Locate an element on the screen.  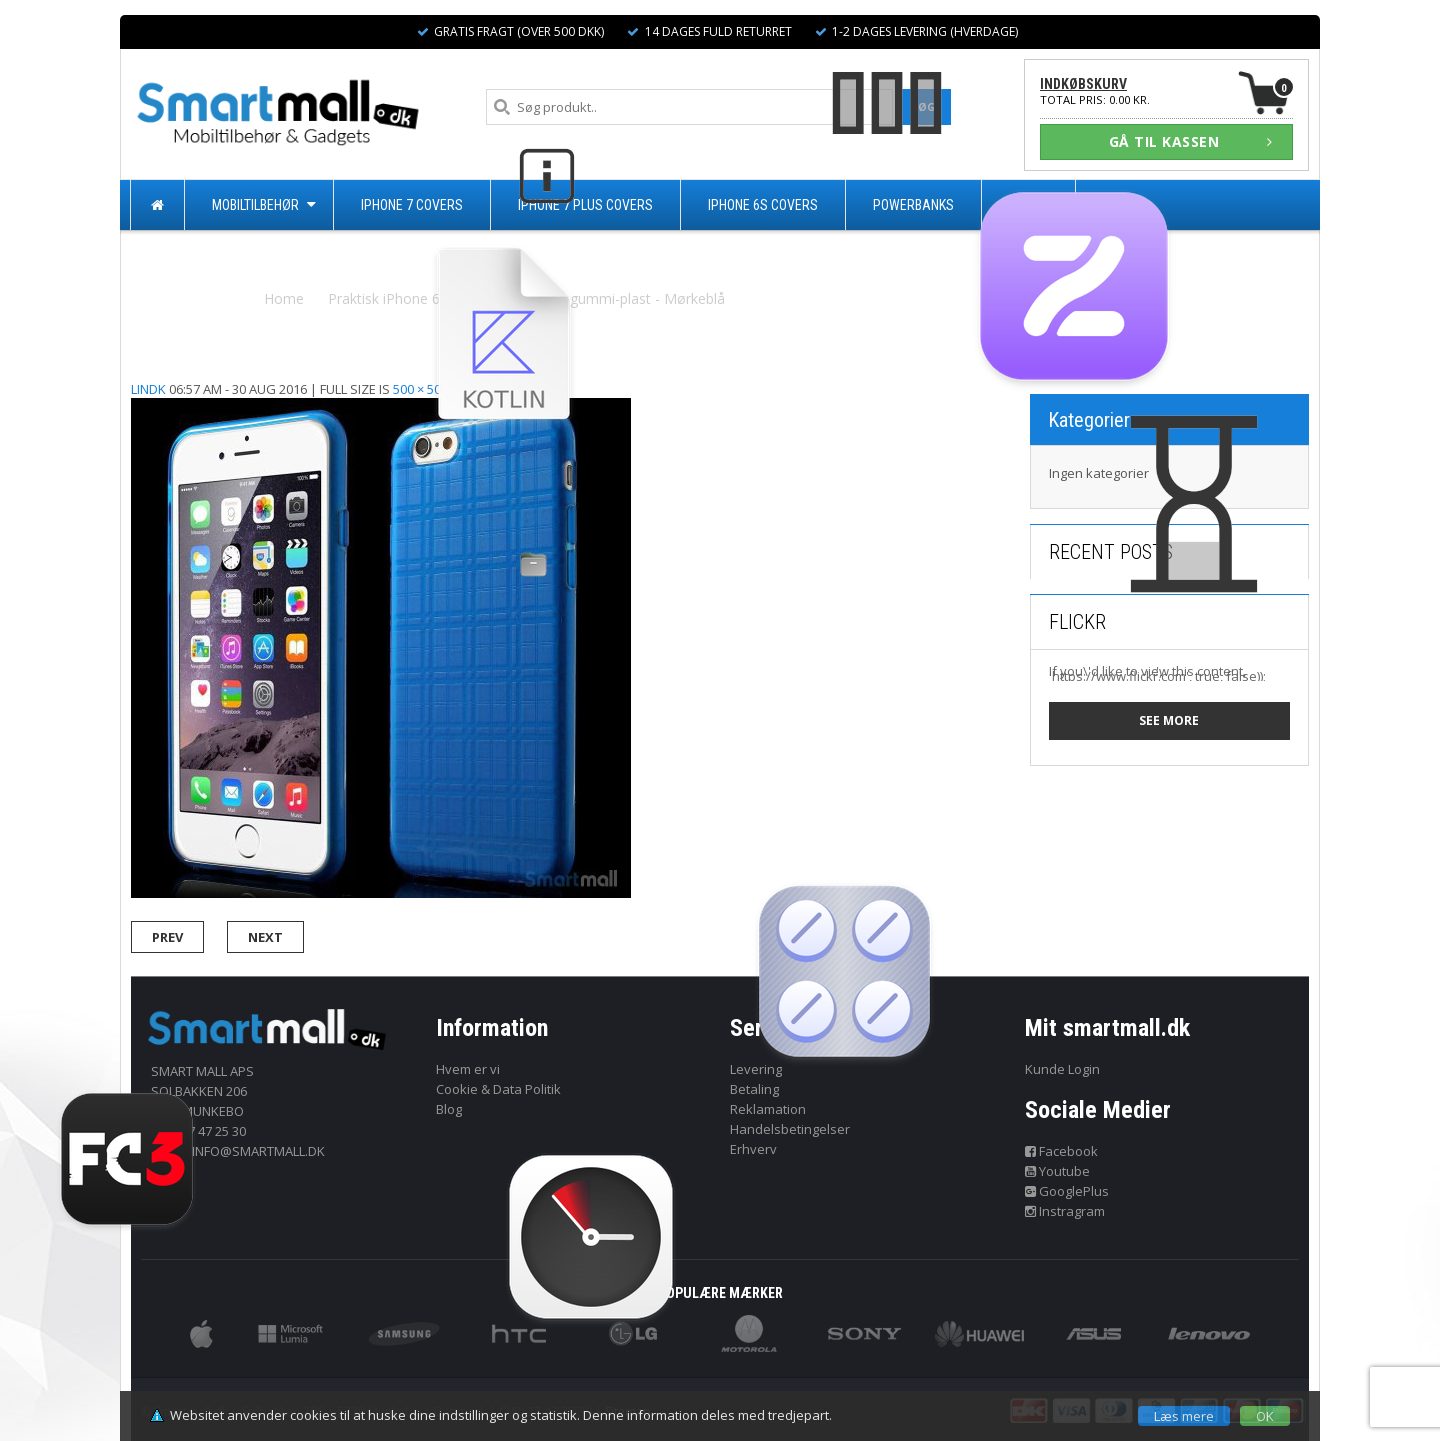
a kotlin source code file is located at coordinates (504, 337).